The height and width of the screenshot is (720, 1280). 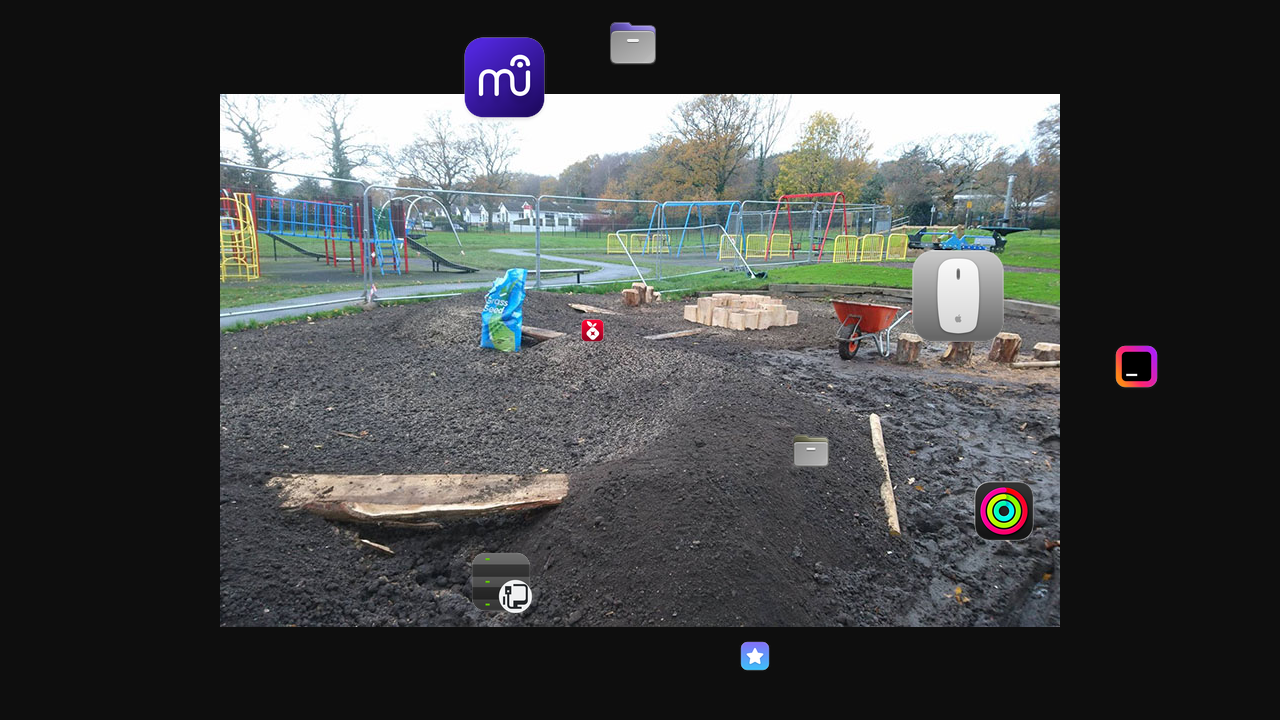 What do you see at coordinates (592, 330) in the screenshot?
I see `open pi-hole network ad blocker app` at bounding box center [592, 330].